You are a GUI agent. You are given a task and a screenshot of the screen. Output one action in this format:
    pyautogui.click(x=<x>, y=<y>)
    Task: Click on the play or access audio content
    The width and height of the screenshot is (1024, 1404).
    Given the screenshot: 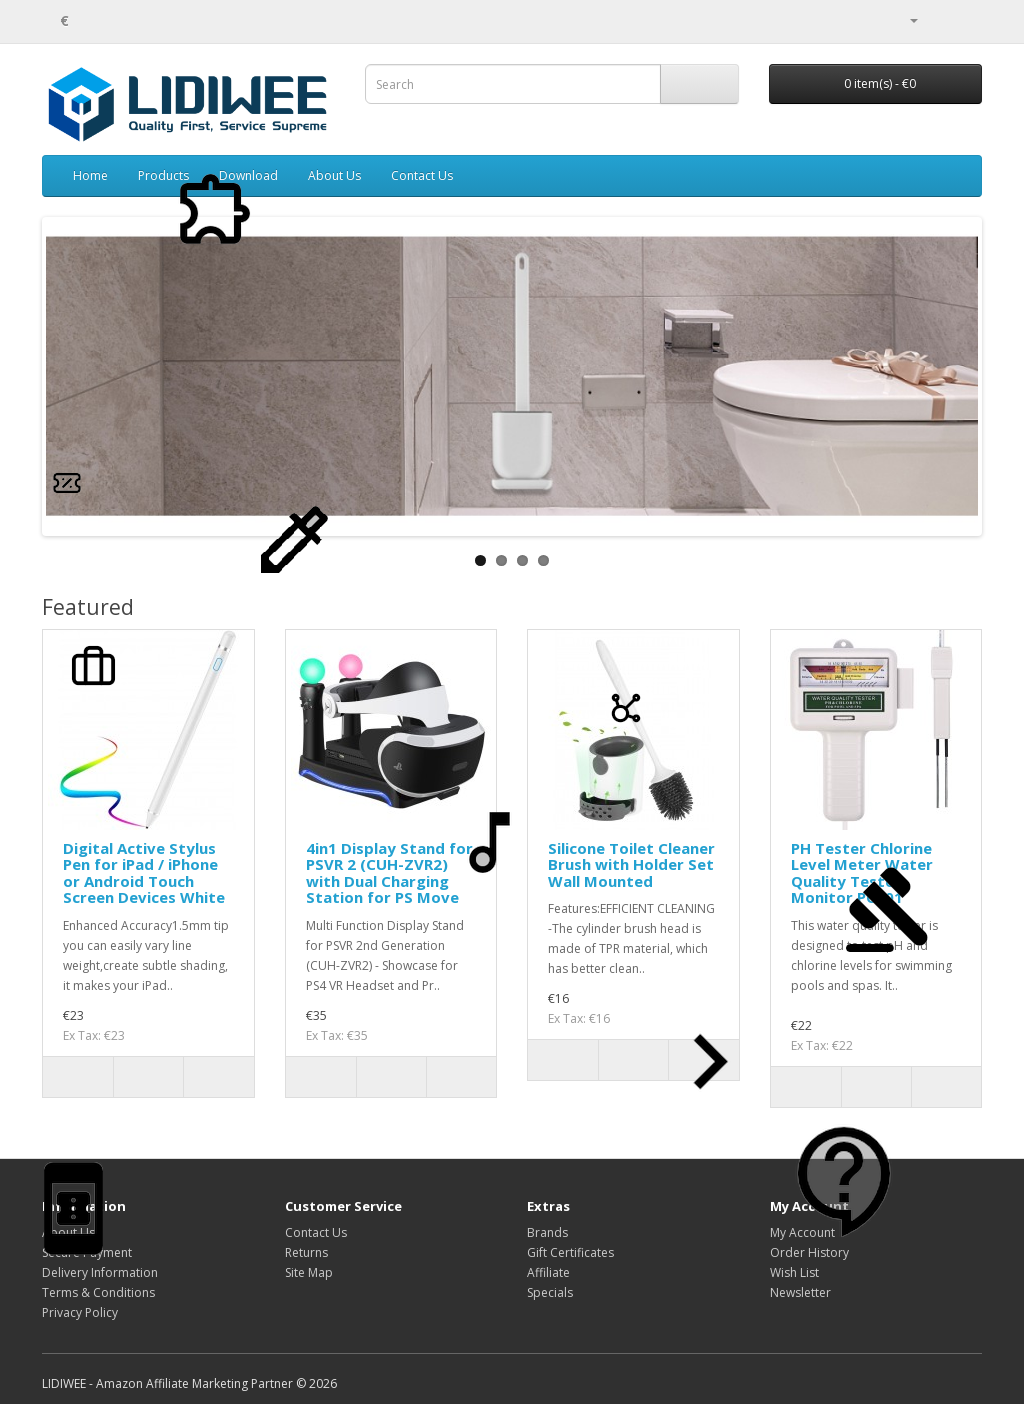 What is the action you would take?
    pyautogui.click(x=489, y=842)
    